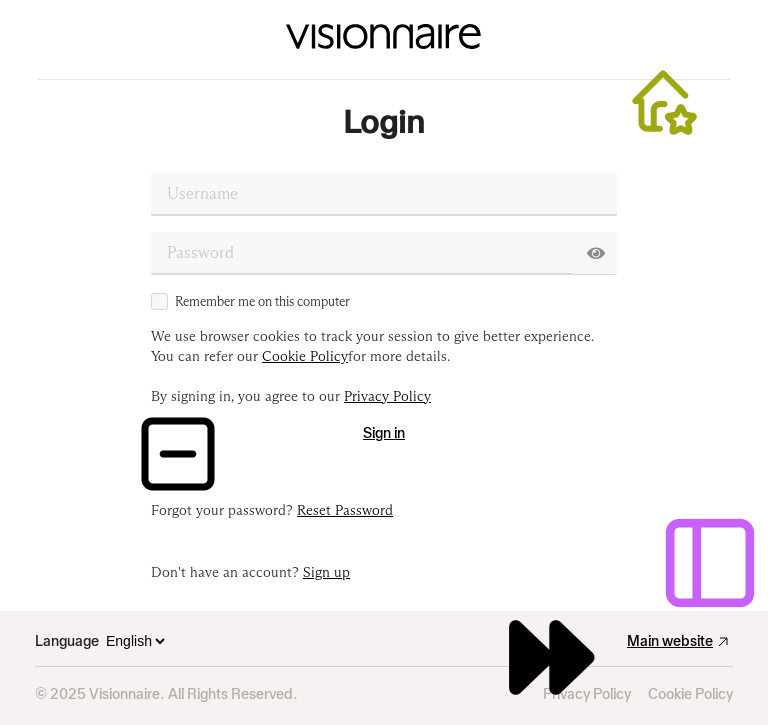 The width and height of the screenshot is (768, 725). Describe the element at coordinates (178, 454) in the screenshot. I see `collapse or minimize a section` at that location.